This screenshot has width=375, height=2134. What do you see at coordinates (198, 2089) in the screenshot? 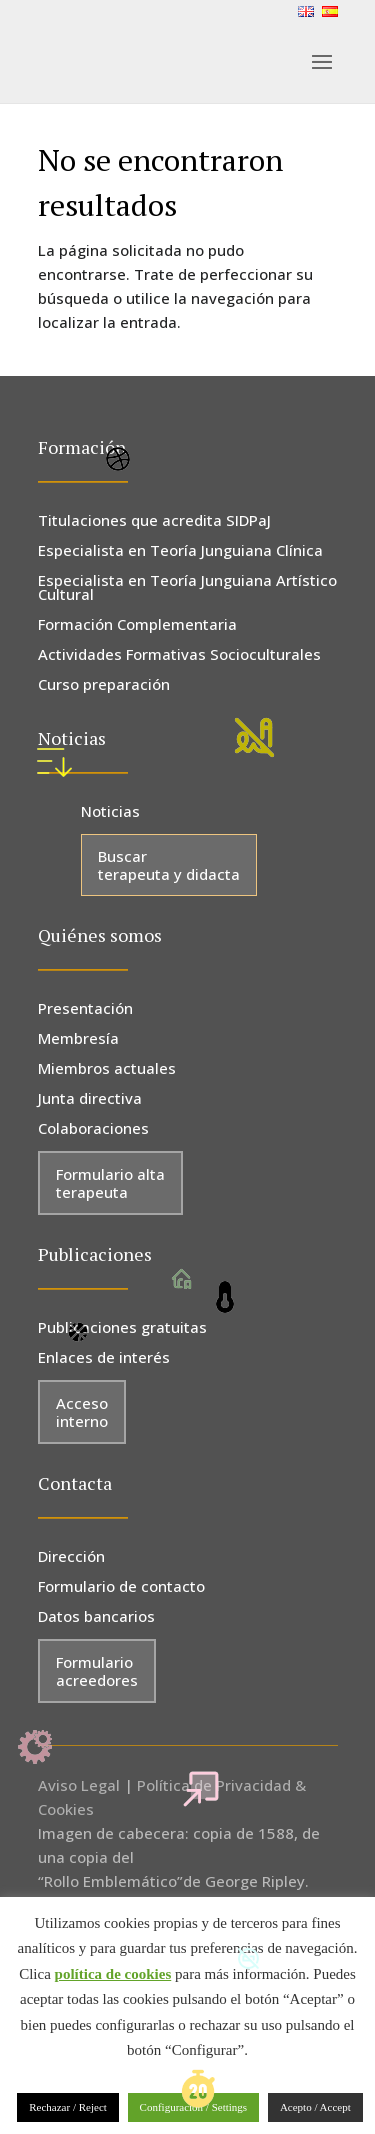
I see `set a 20-second timer` at bounding box center [198, 2089].